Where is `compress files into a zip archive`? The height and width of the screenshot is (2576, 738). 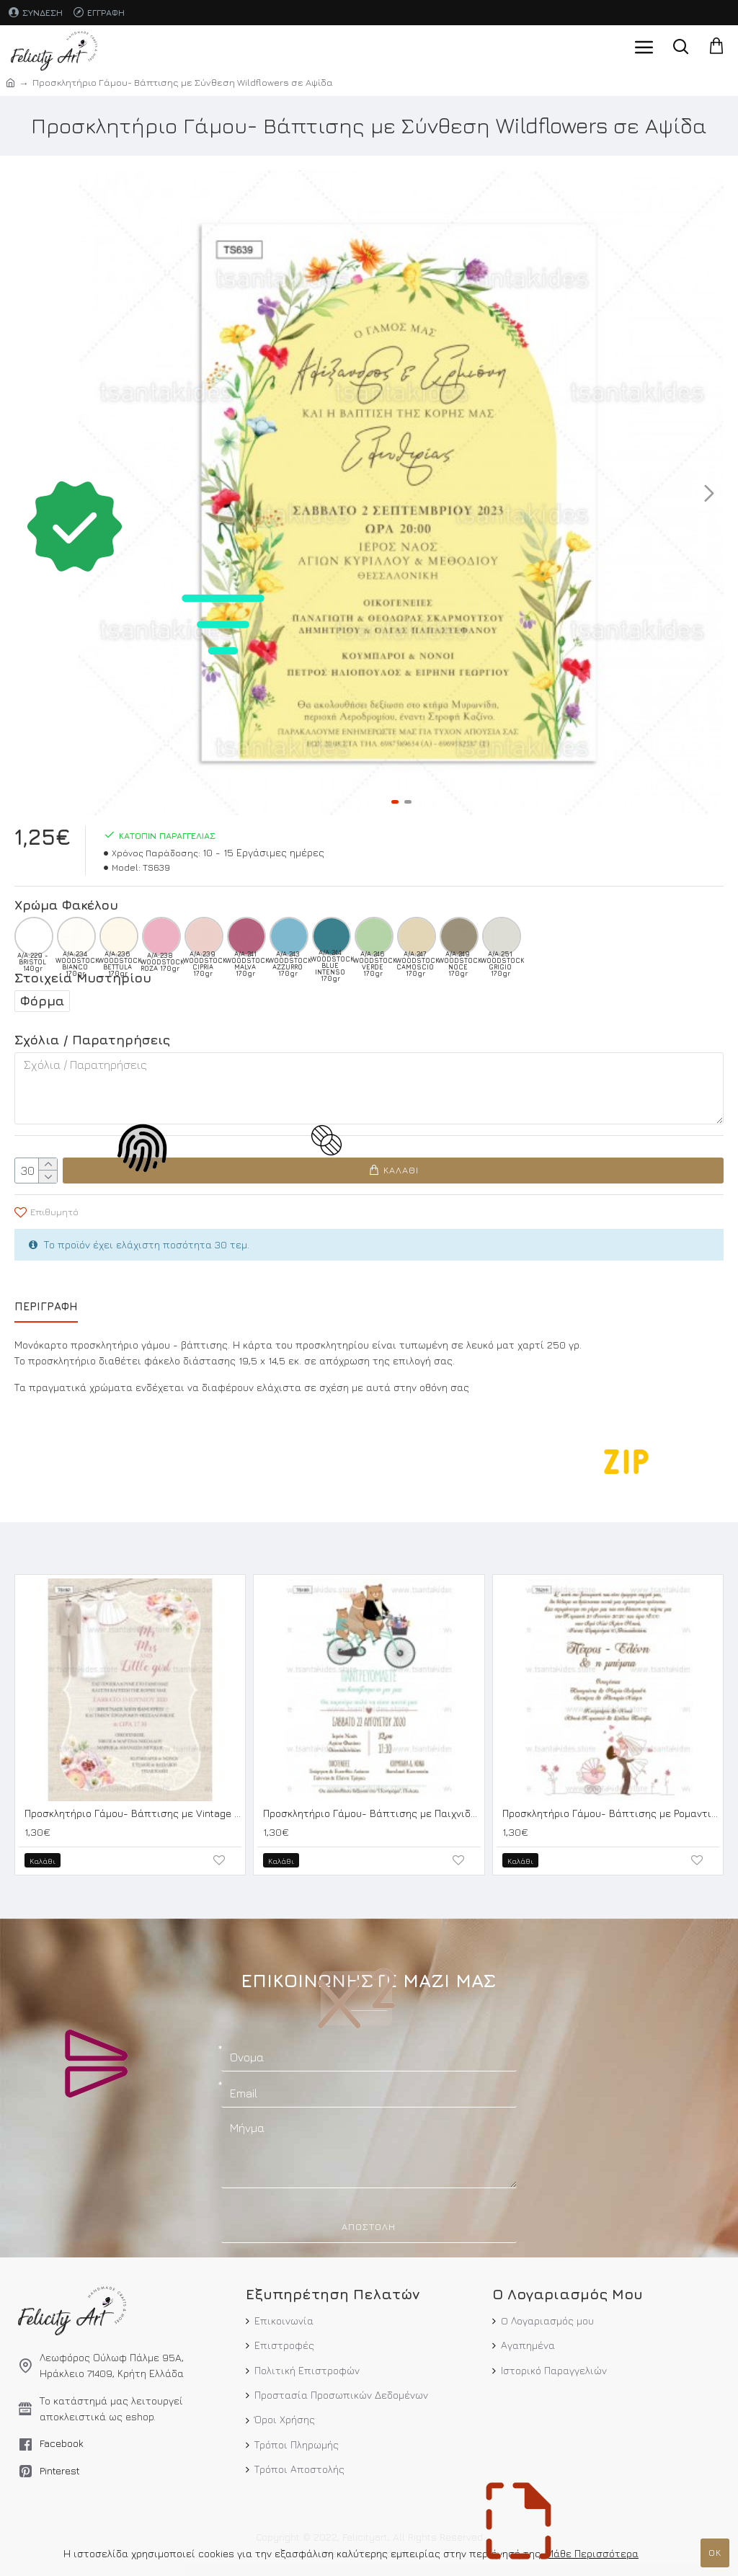
compress files into a zip archive is located at coordinates (626, 1462).